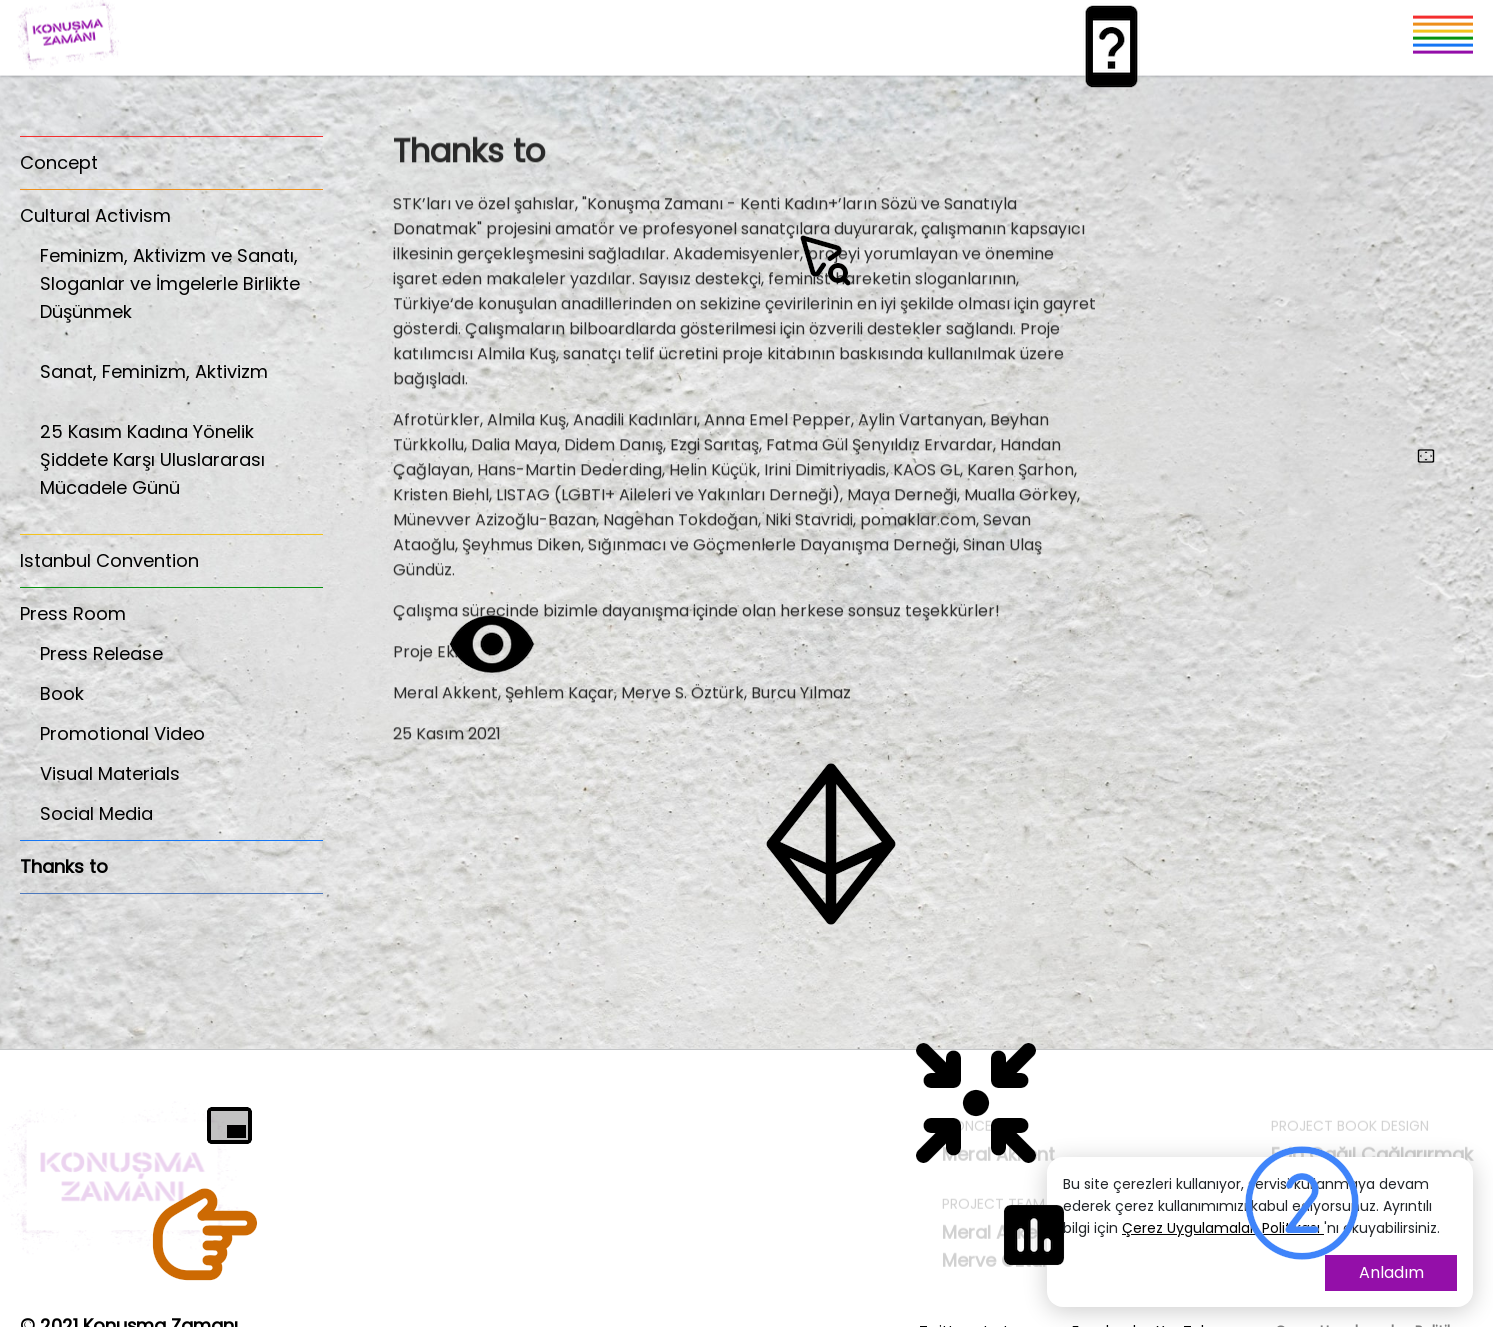 The width and height of the screenshot is (1493, 1327). I want to click on indicates step two in a multi-step process, so click(1302, 1203).